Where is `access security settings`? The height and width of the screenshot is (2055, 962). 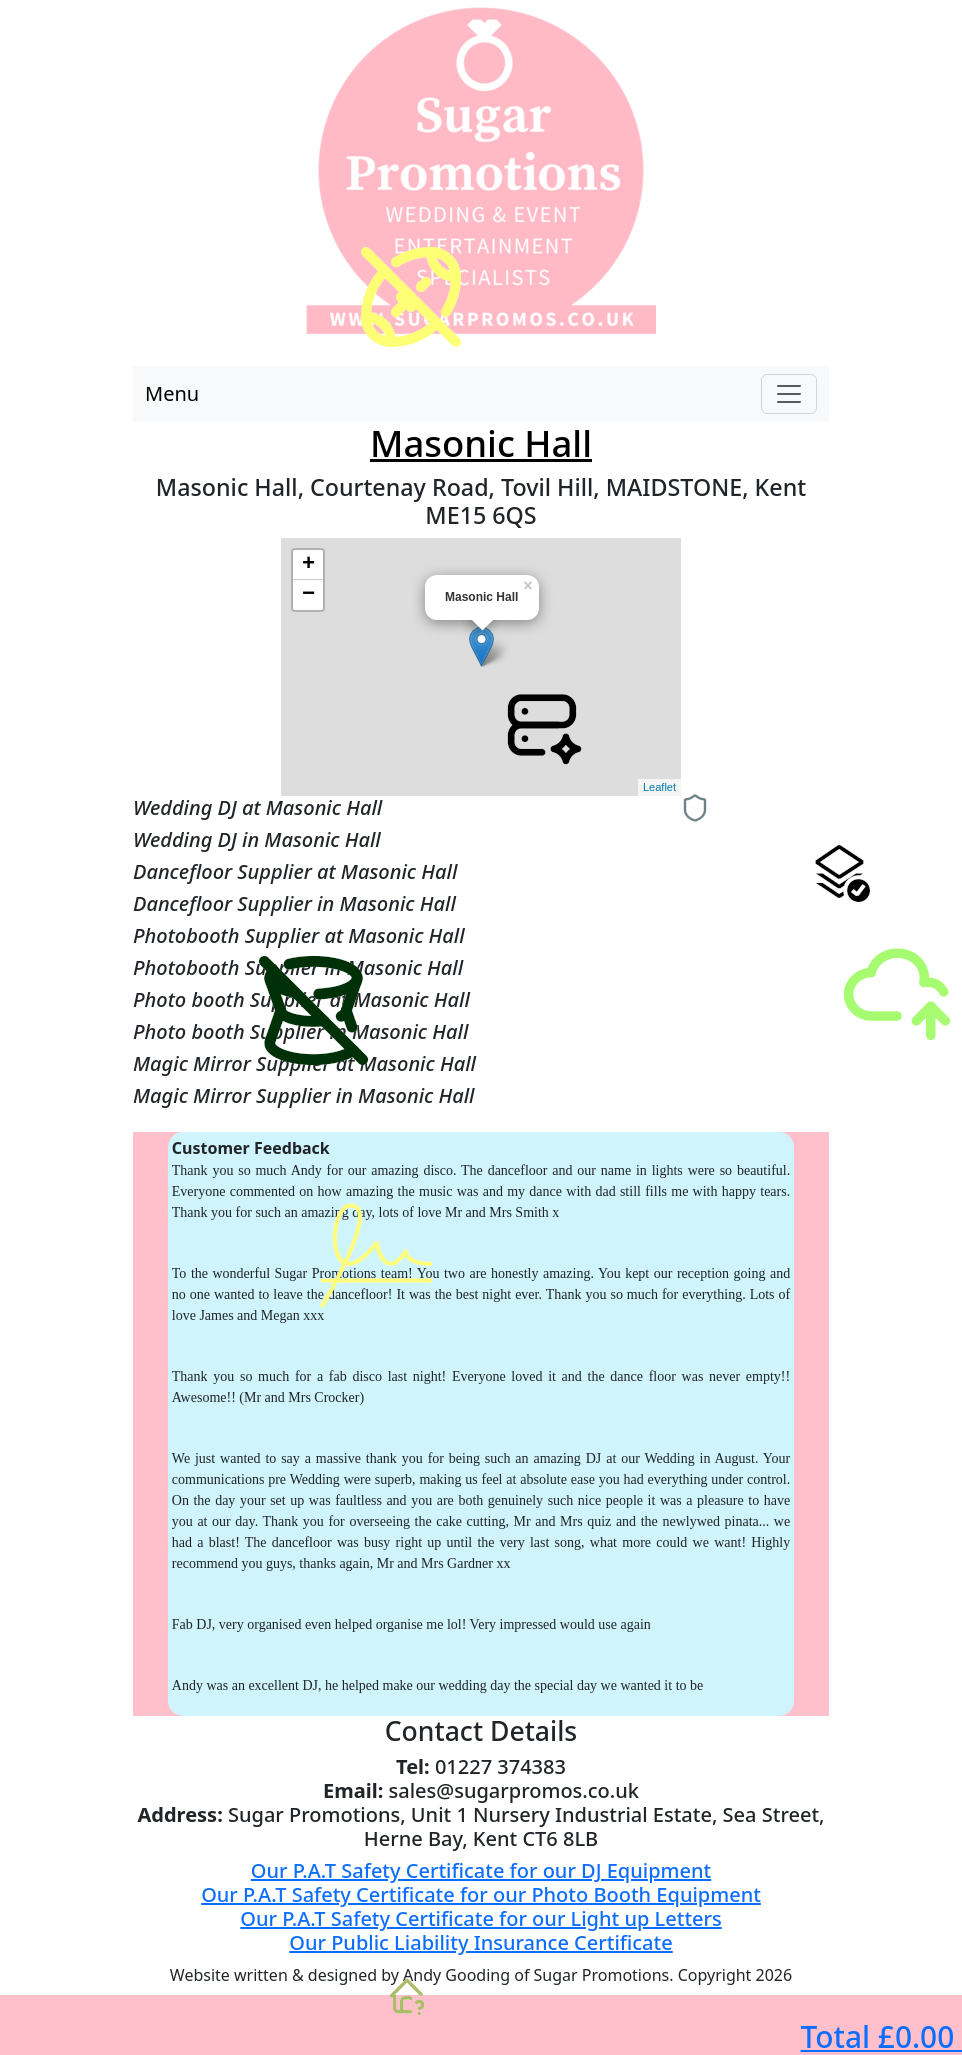
access security settings is located at coordinates (695, 808).